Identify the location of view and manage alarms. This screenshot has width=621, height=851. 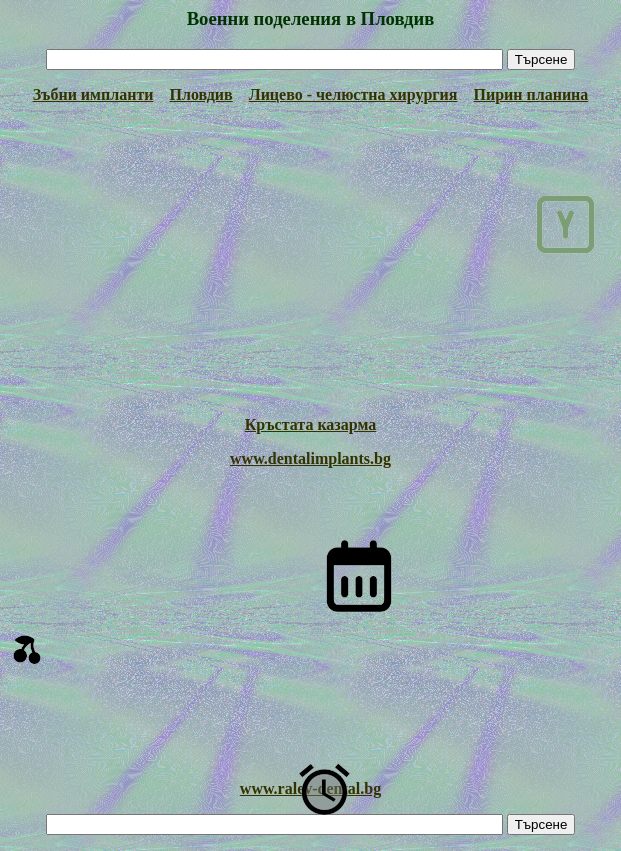
(324, 789).